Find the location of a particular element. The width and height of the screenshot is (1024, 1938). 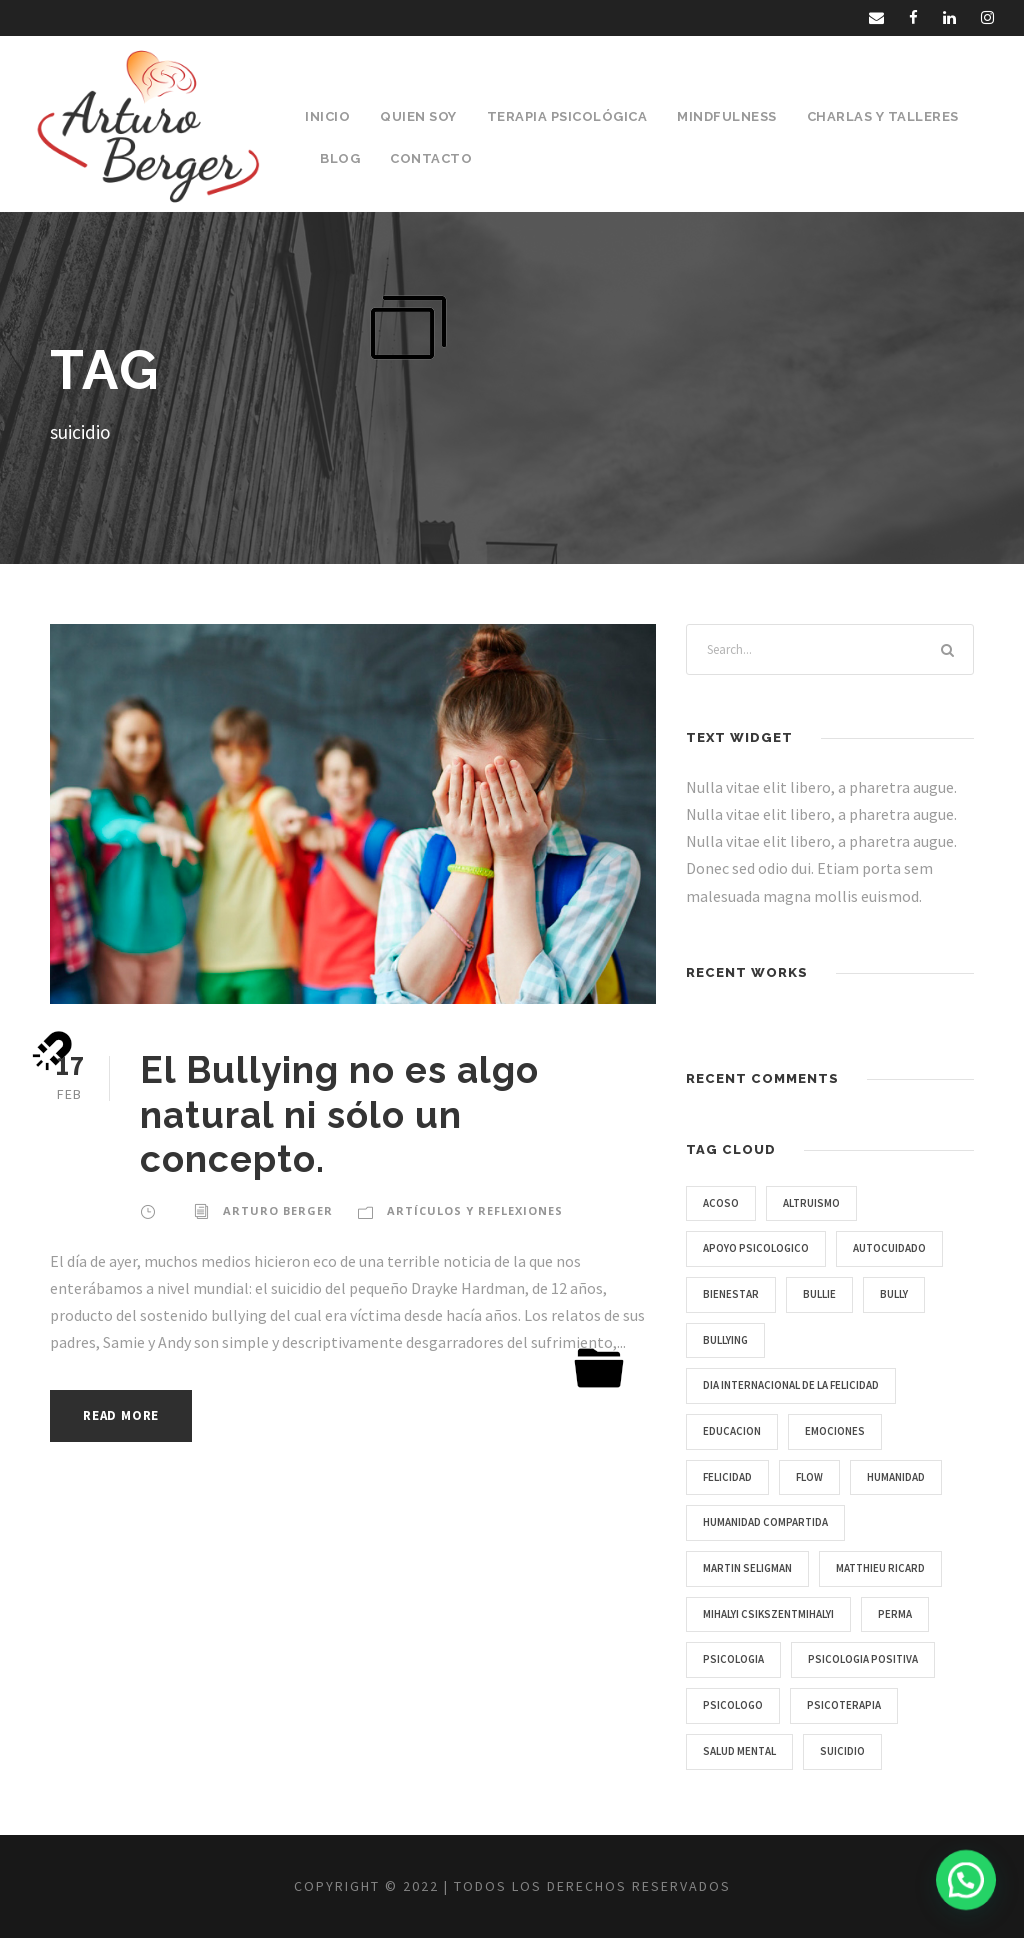

attract or pull related items together is located at coordinates (53, 1050).